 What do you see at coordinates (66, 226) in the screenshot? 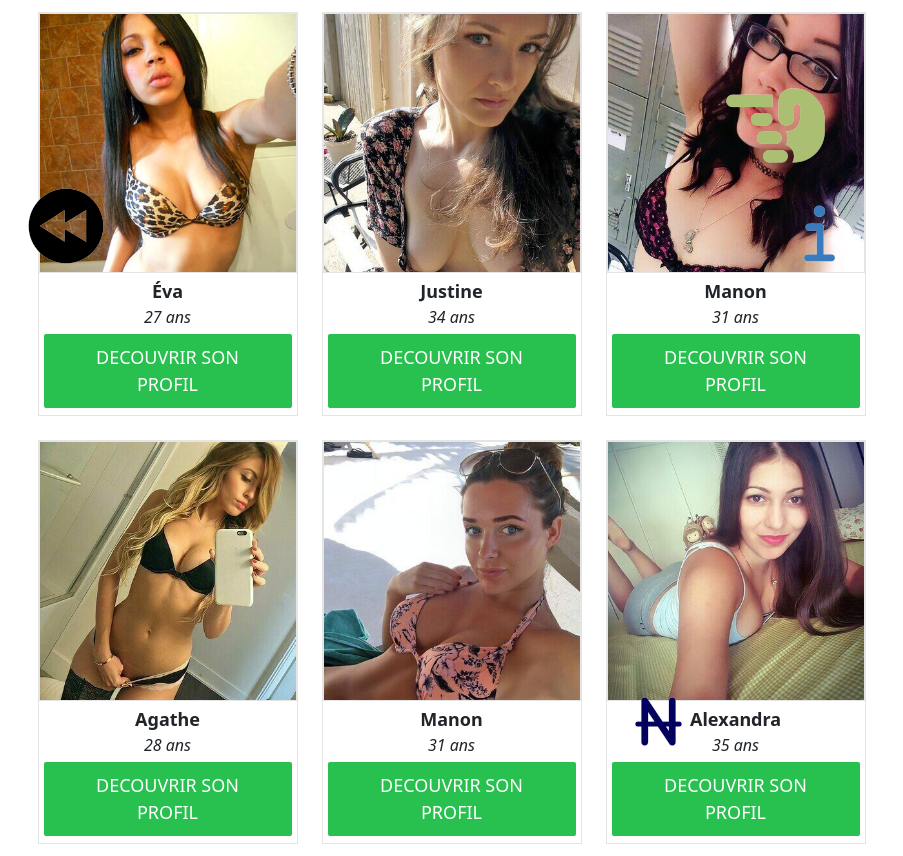
I see `rewind or skip to previous track` at bounding box center [66, 226].